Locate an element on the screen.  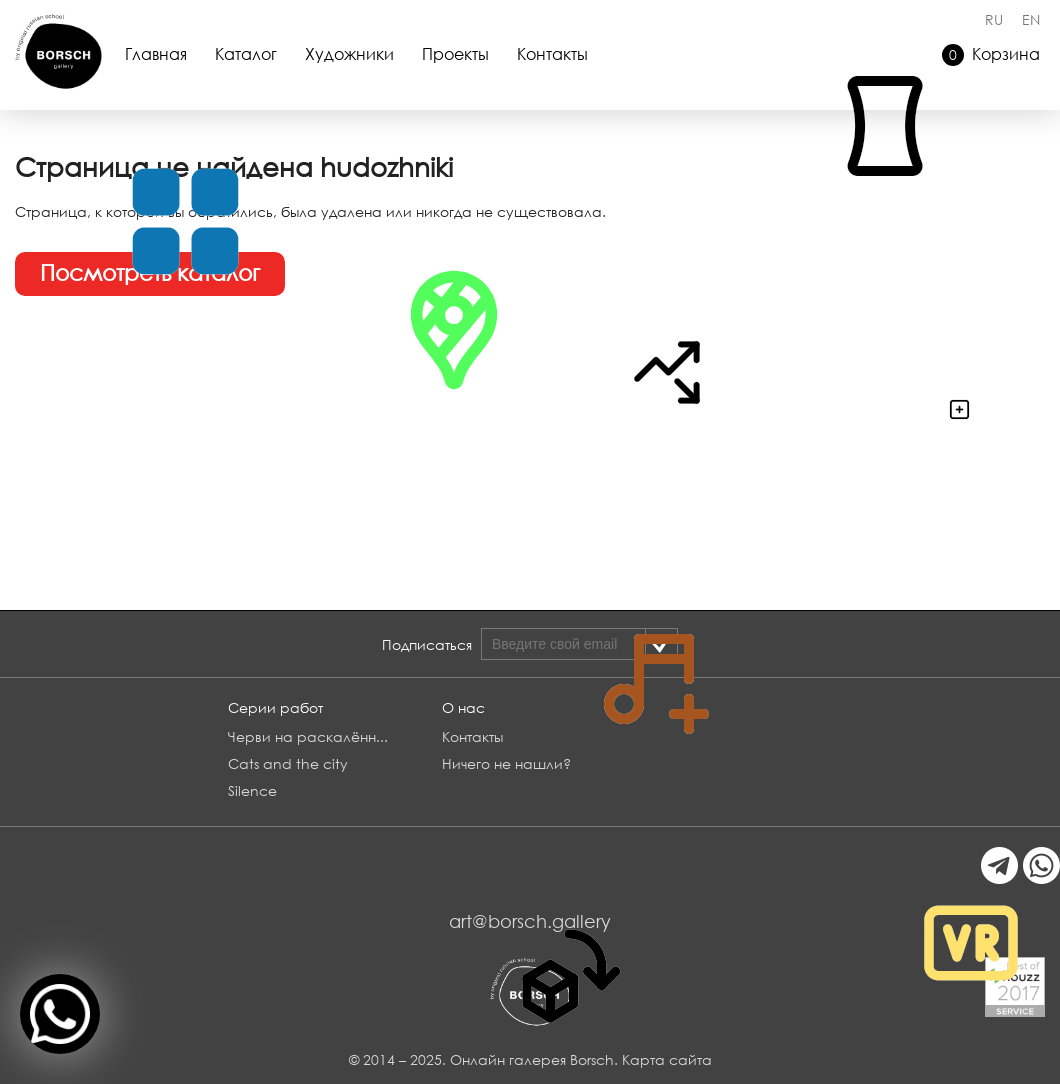
rotate object in 3d space is located at coordinates (569, 976).